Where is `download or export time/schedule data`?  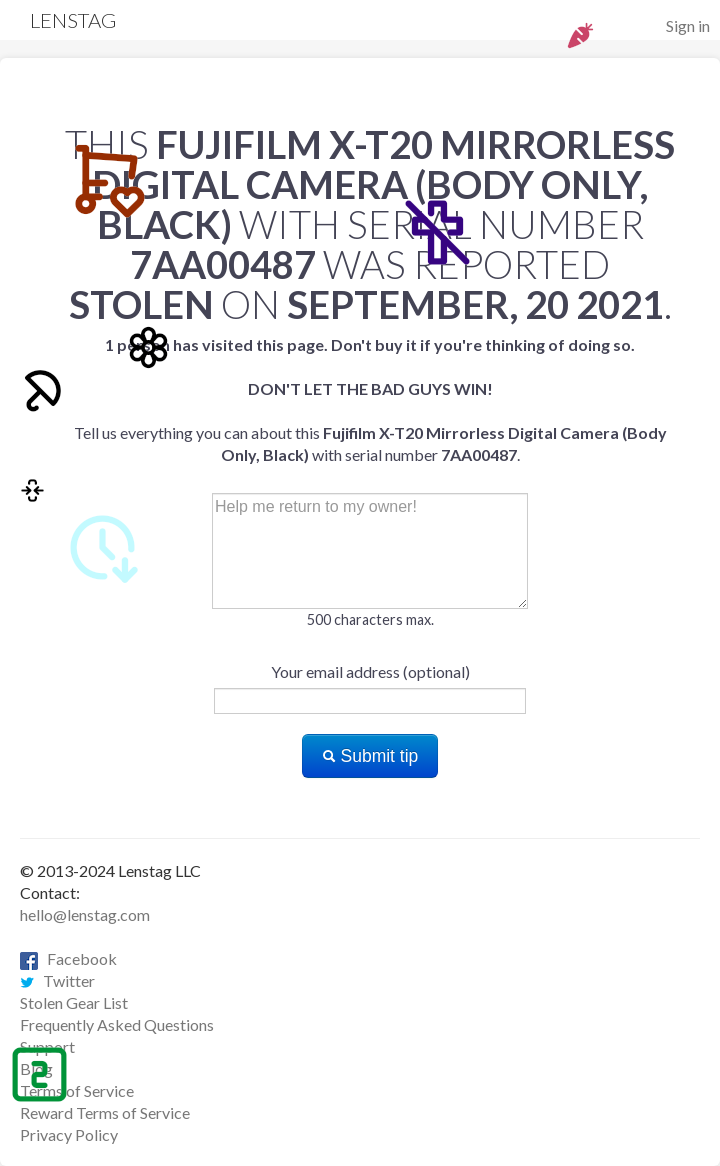 download or export time/schedule data is located at coordinates (102, 547).